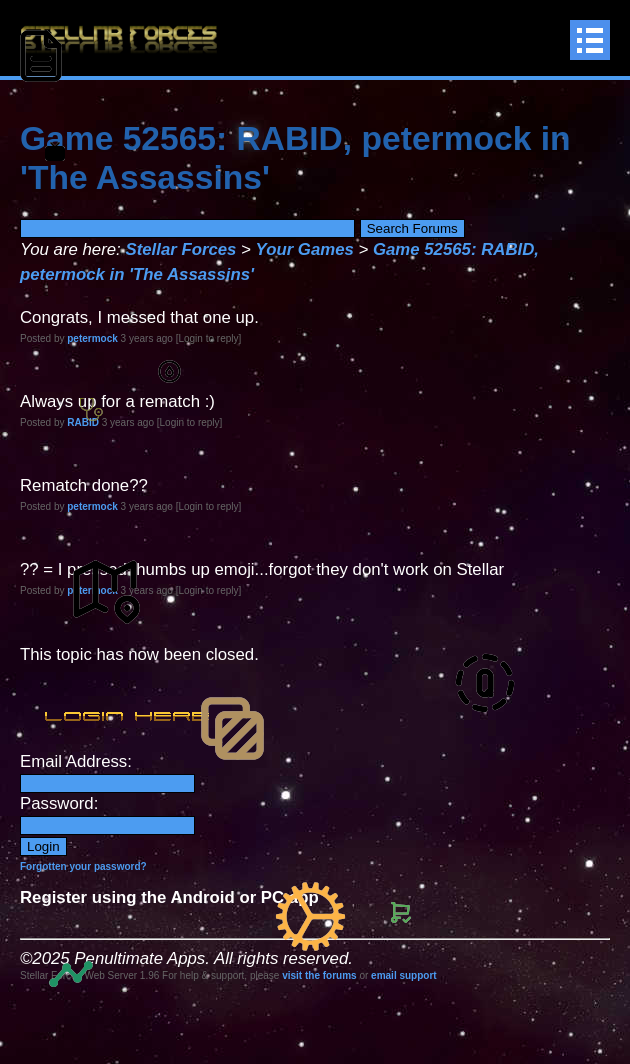 The width and height of the screenshot is (630, 1064). I want to click on view activity timeline or history, so click(71, 974).